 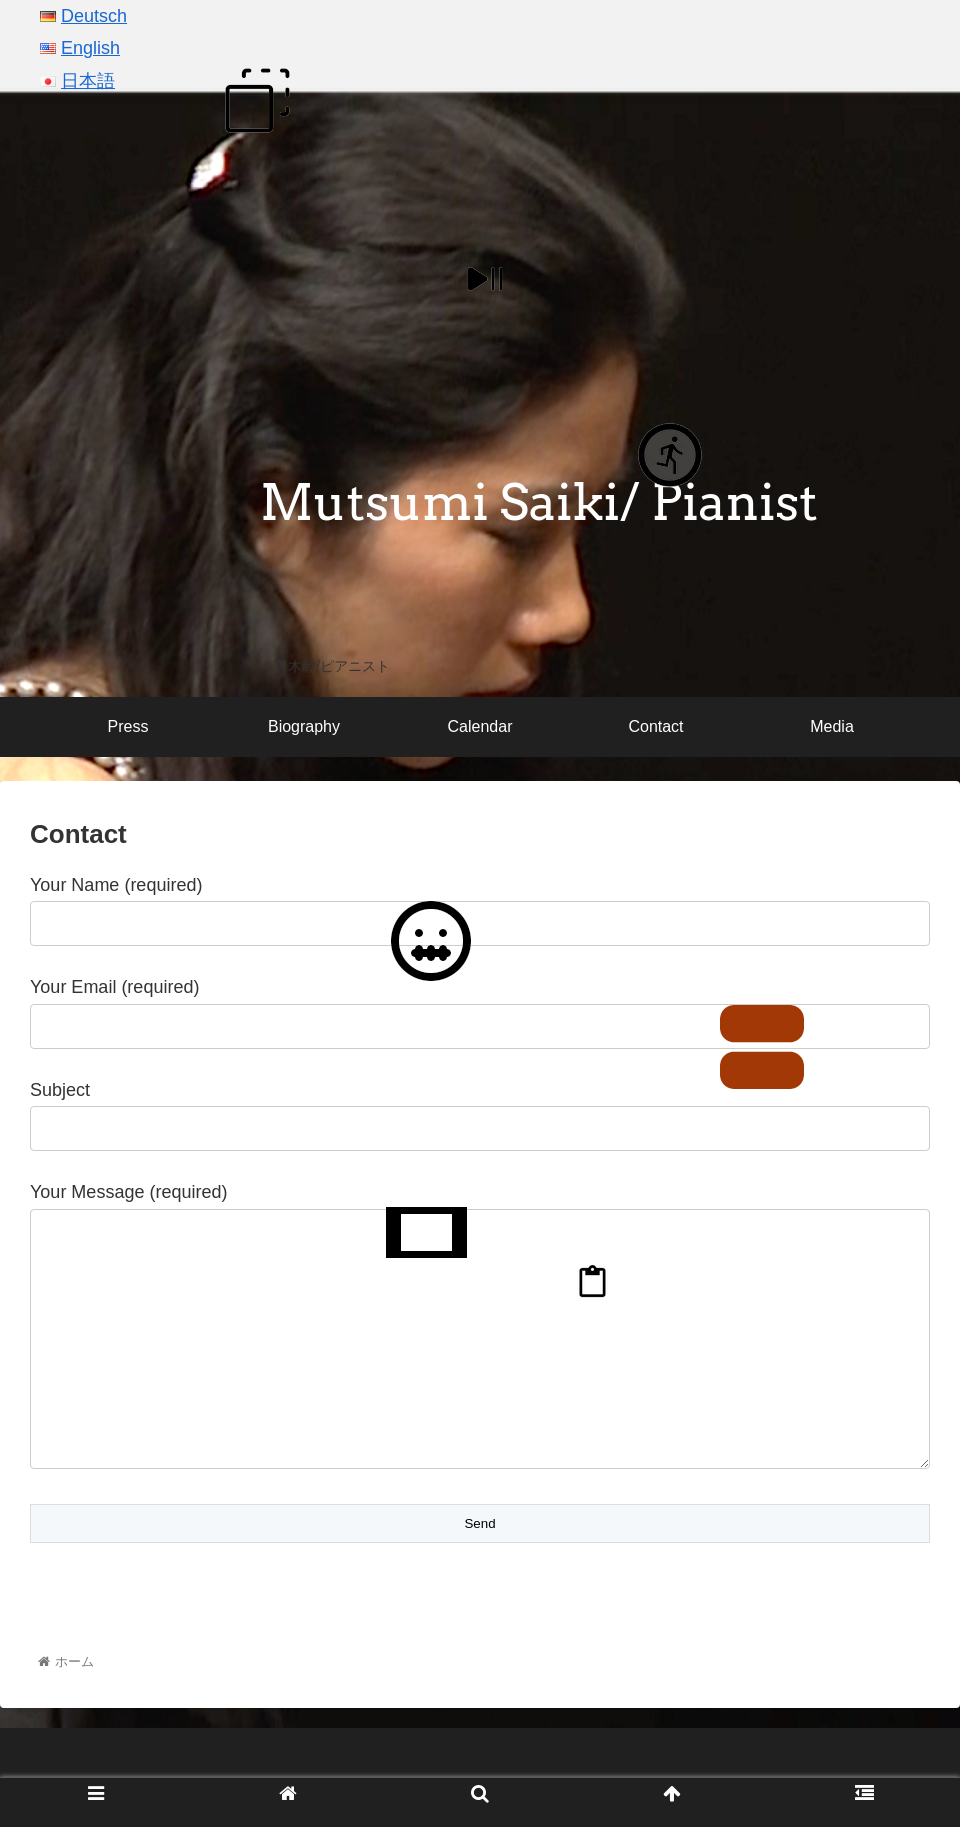 What do you see at coordinates (426, 1232) in the screenshot?
I see `switch device to landscape orientation` at bounding box center [426, 1232].